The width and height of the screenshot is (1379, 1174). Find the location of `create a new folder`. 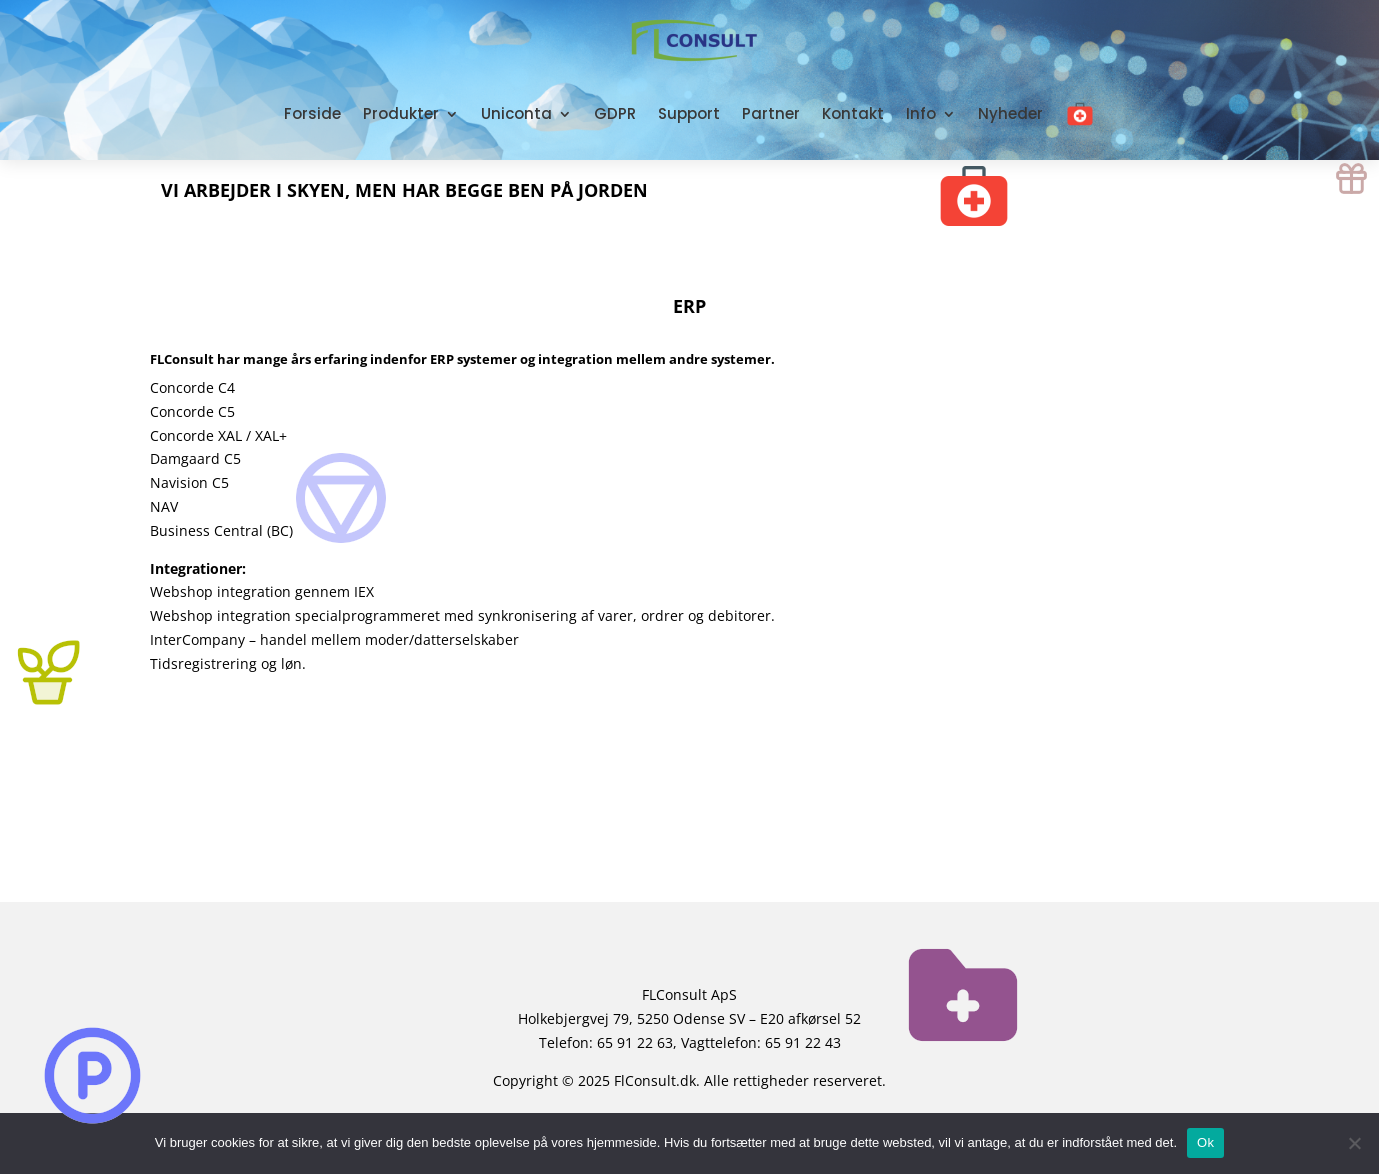

create a new folder is located at coordinates (963, 995).